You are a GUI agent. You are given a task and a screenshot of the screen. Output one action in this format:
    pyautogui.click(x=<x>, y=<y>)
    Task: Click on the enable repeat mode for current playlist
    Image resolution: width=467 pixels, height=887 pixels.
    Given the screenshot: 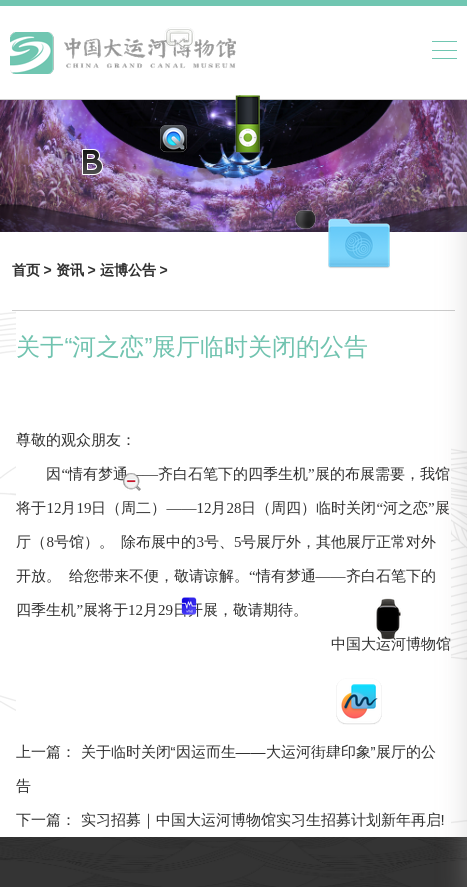 What is the action you would take?
    pyautogui.click(x=179, y=37)
    